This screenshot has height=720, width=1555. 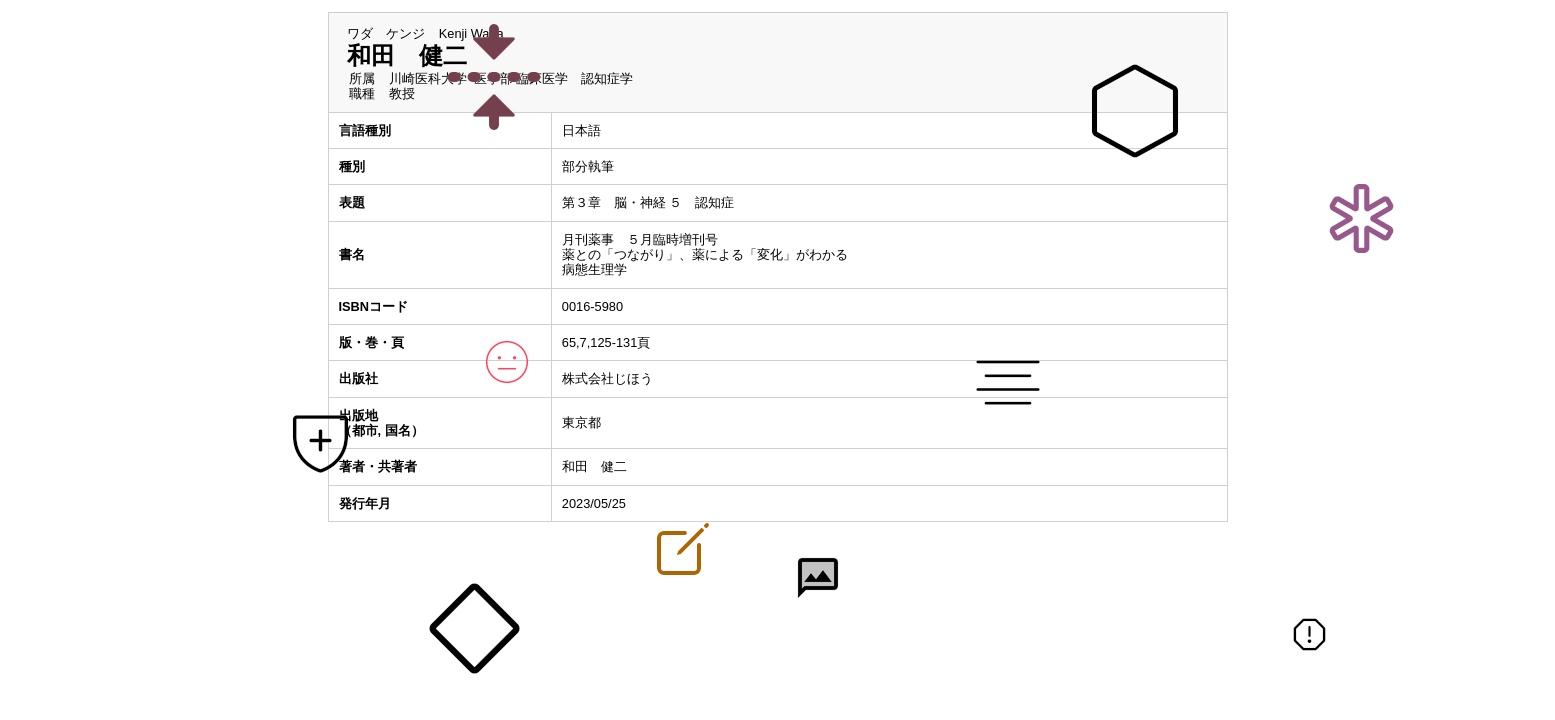 What do you see at coordinates (683, 549) in the screenshot?
I see `create or compose new content` at bounding box center [683, 549].